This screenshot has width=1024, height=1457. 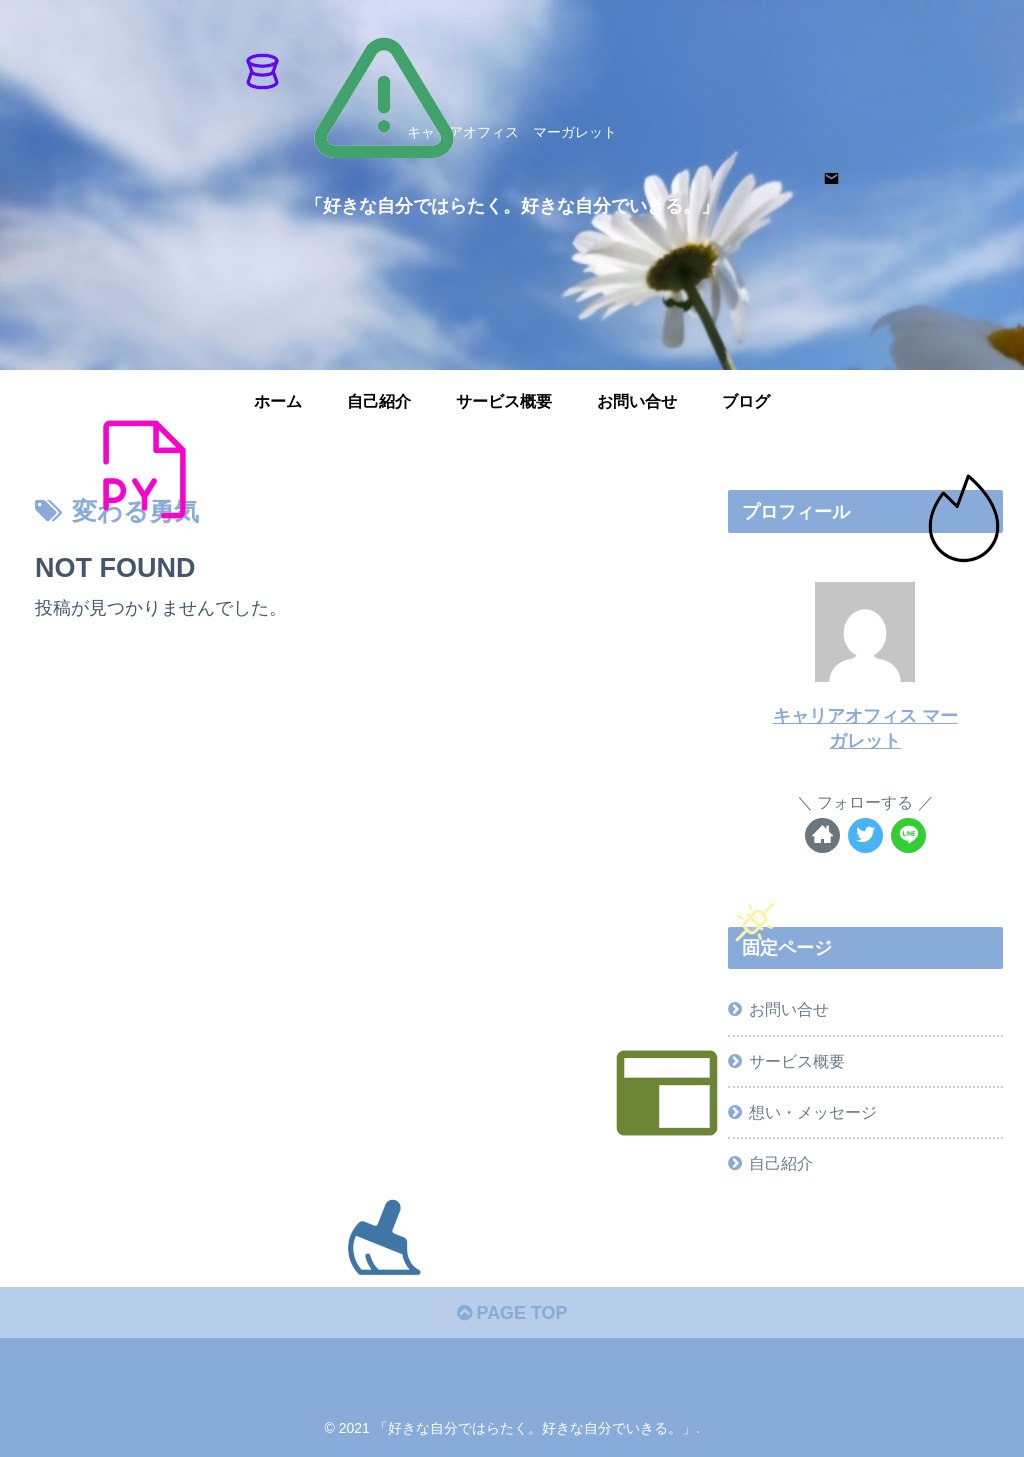 What do you see at coordinates (144, 469) in the screenshot?
I see `python script file` at bounding box center [144, 469].